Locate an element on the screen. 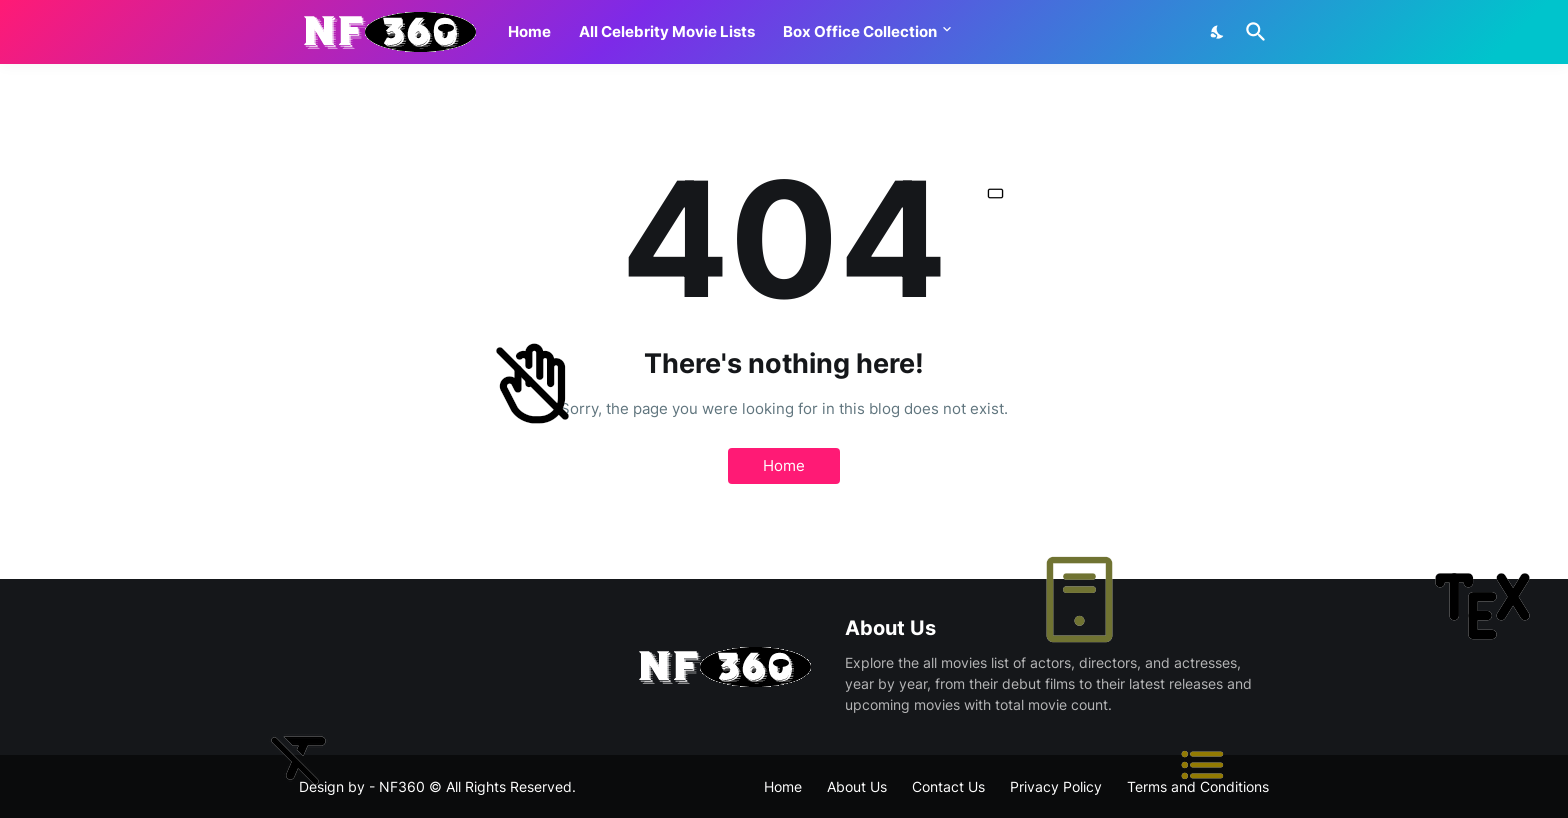  view items in a list format is located at coordinates (1202, 765).